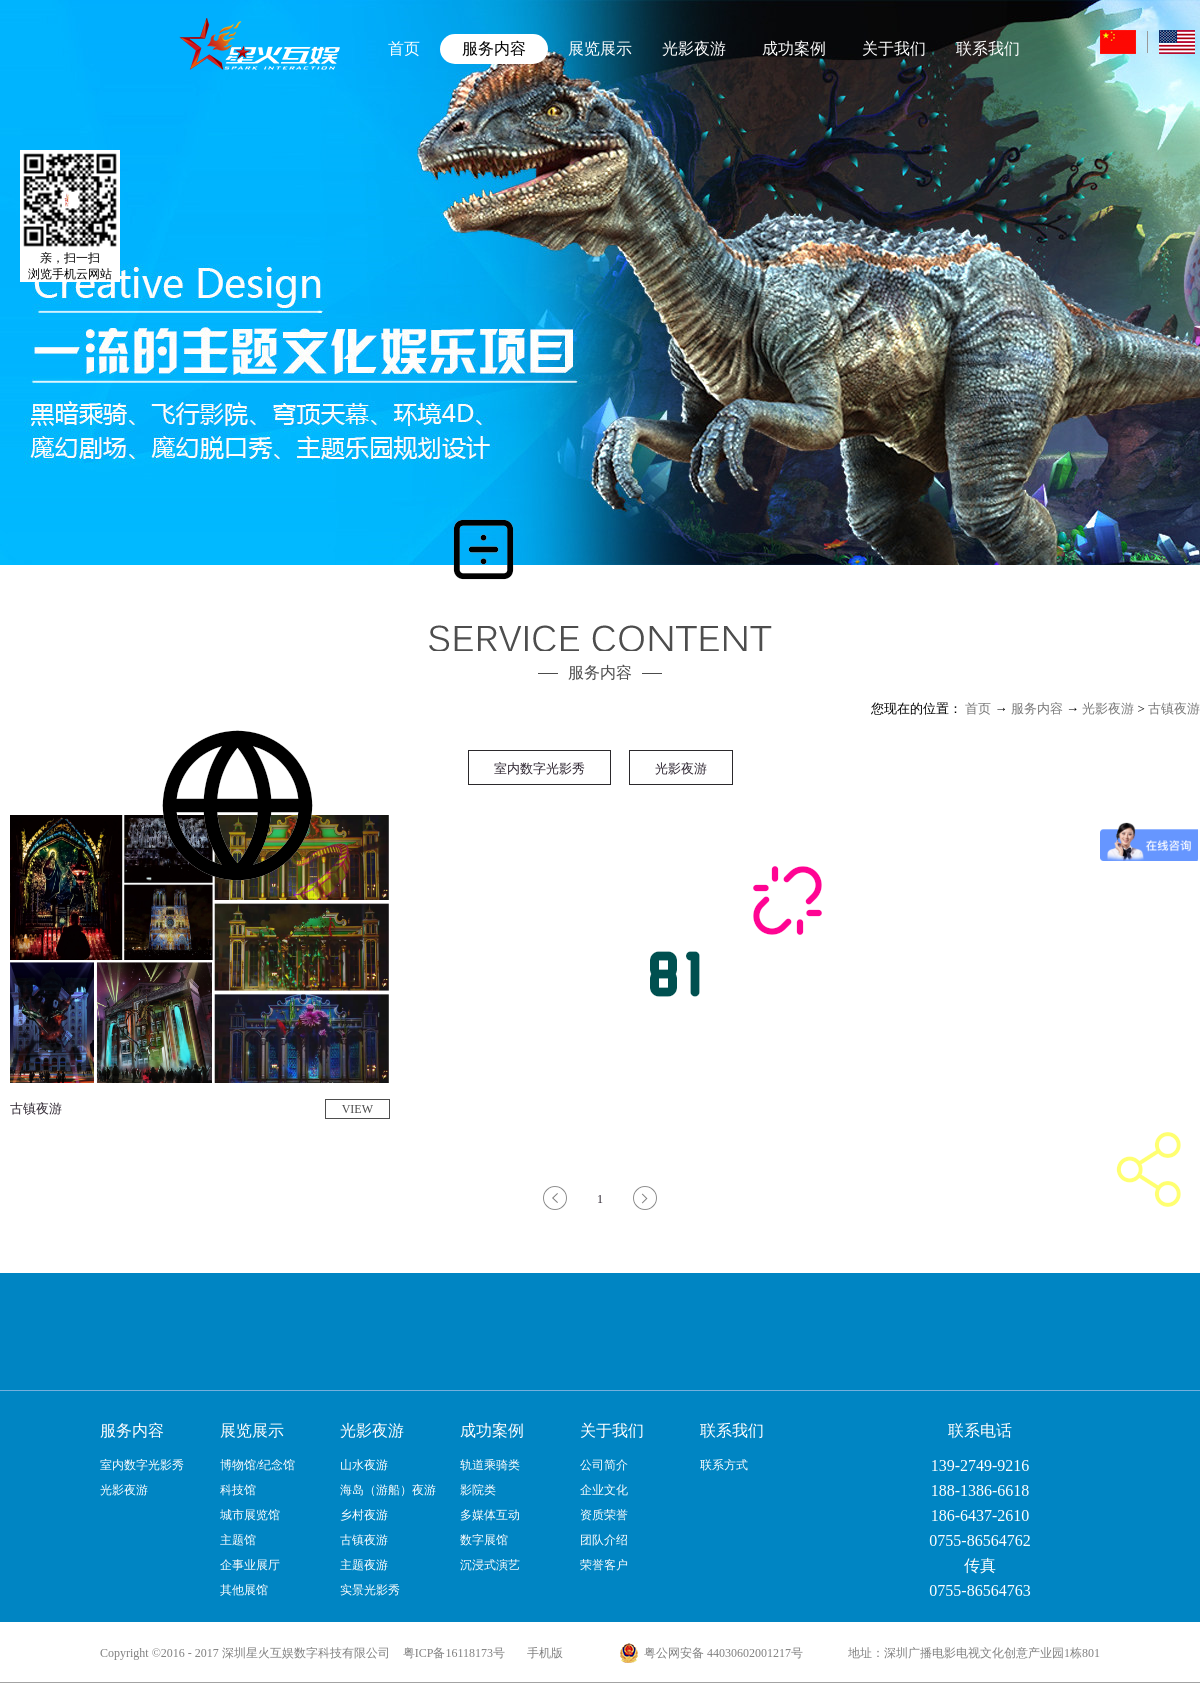  Describe the element at coordinates (1151, 1169) in the screenshot. I see `share content with others` at that location.